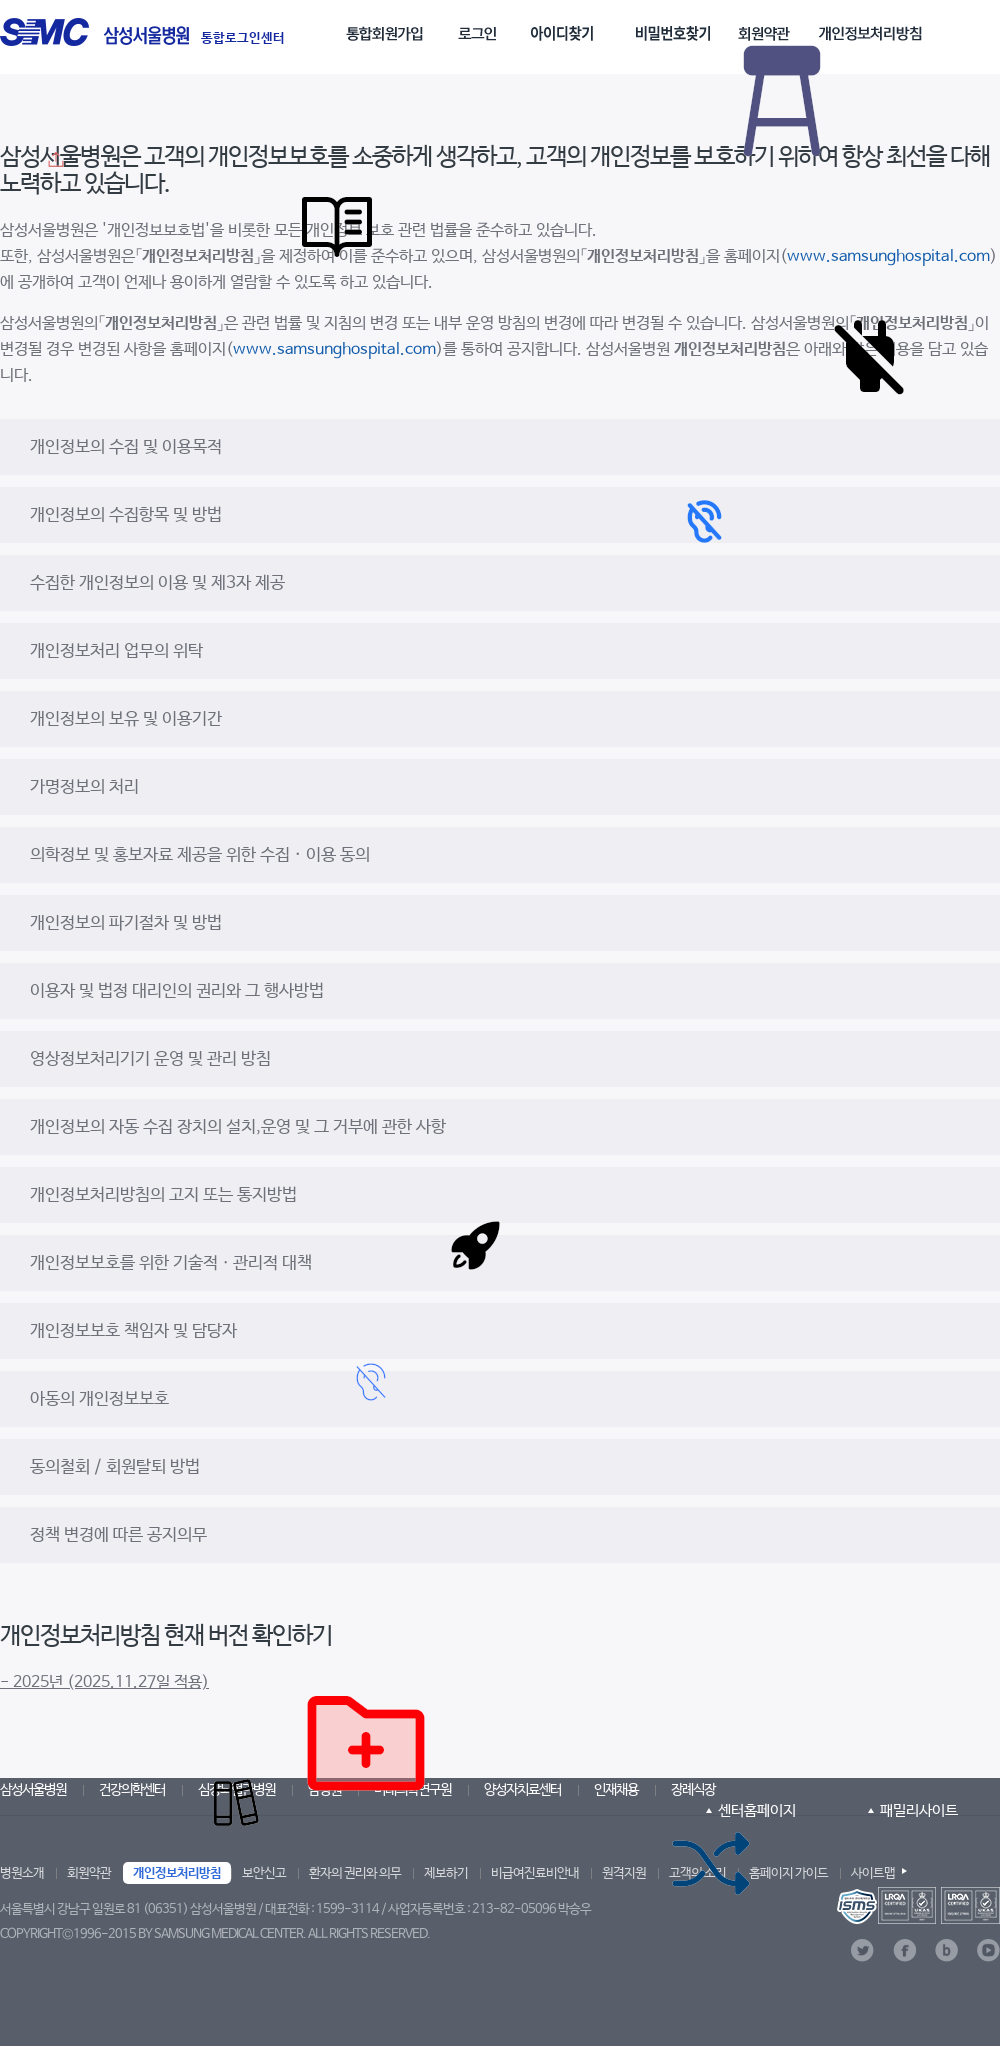 The image size is (1000, 2046). What do you see at coordinates (475, 1245) in the screenshot?
I see `launch or deploy a project` at bounding box center [475, 1245].